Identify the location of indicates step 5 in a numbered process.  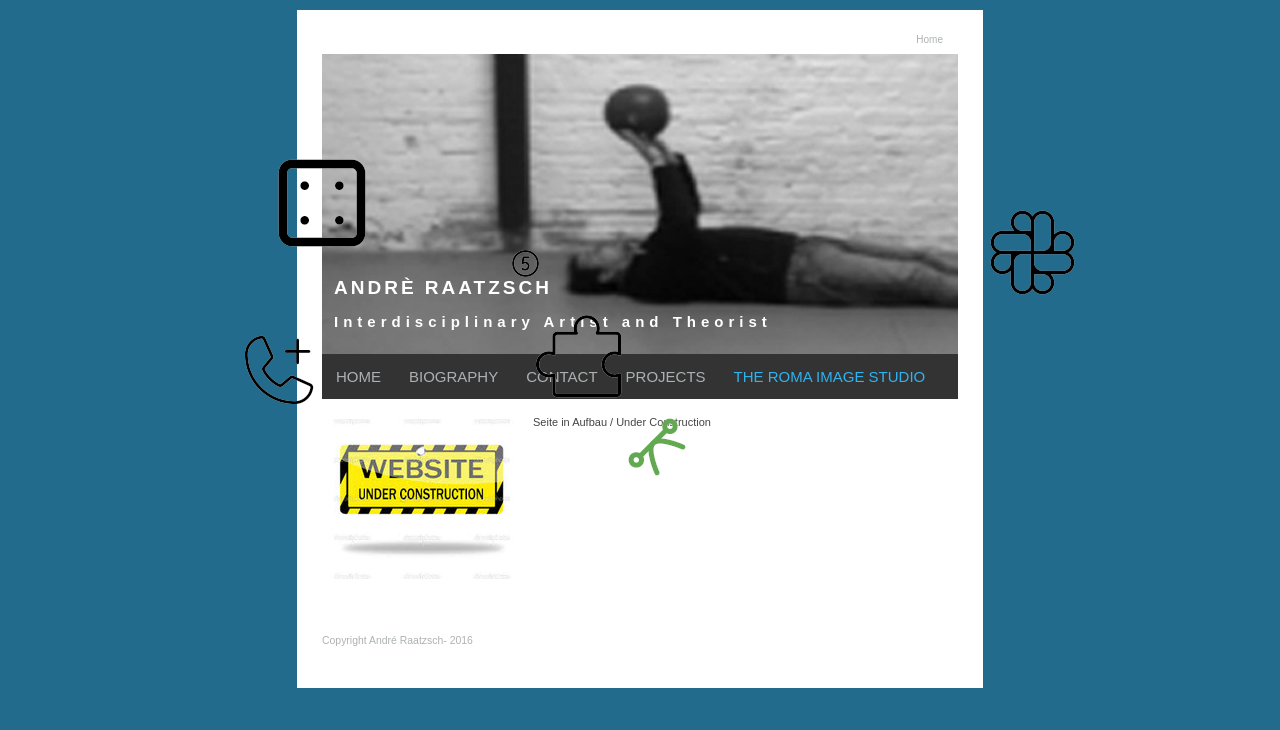
(525, 263).